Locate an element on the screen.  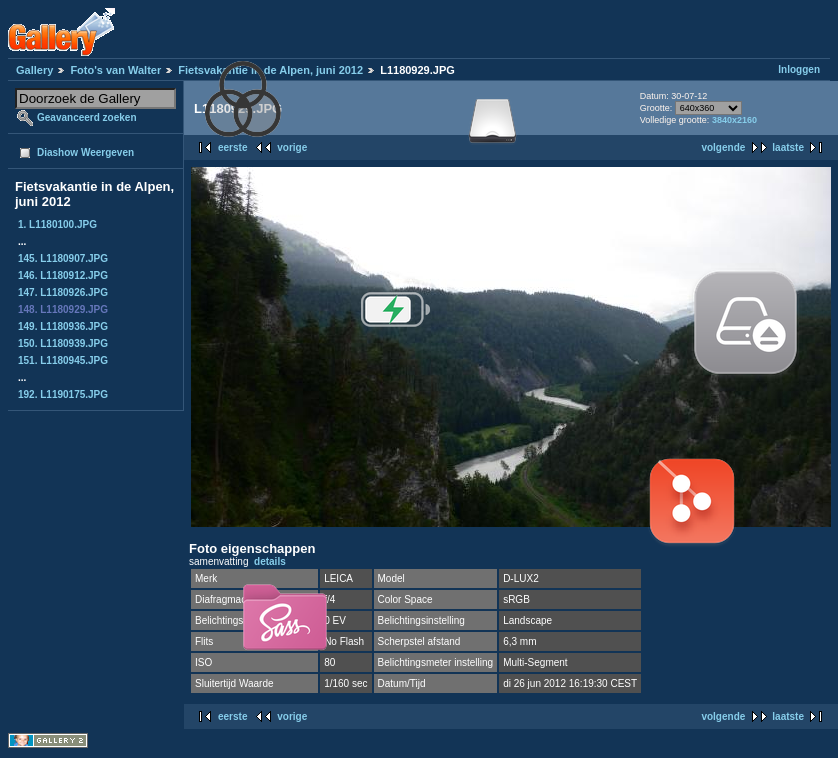
open git version control application is located at coordinates (692, 501).